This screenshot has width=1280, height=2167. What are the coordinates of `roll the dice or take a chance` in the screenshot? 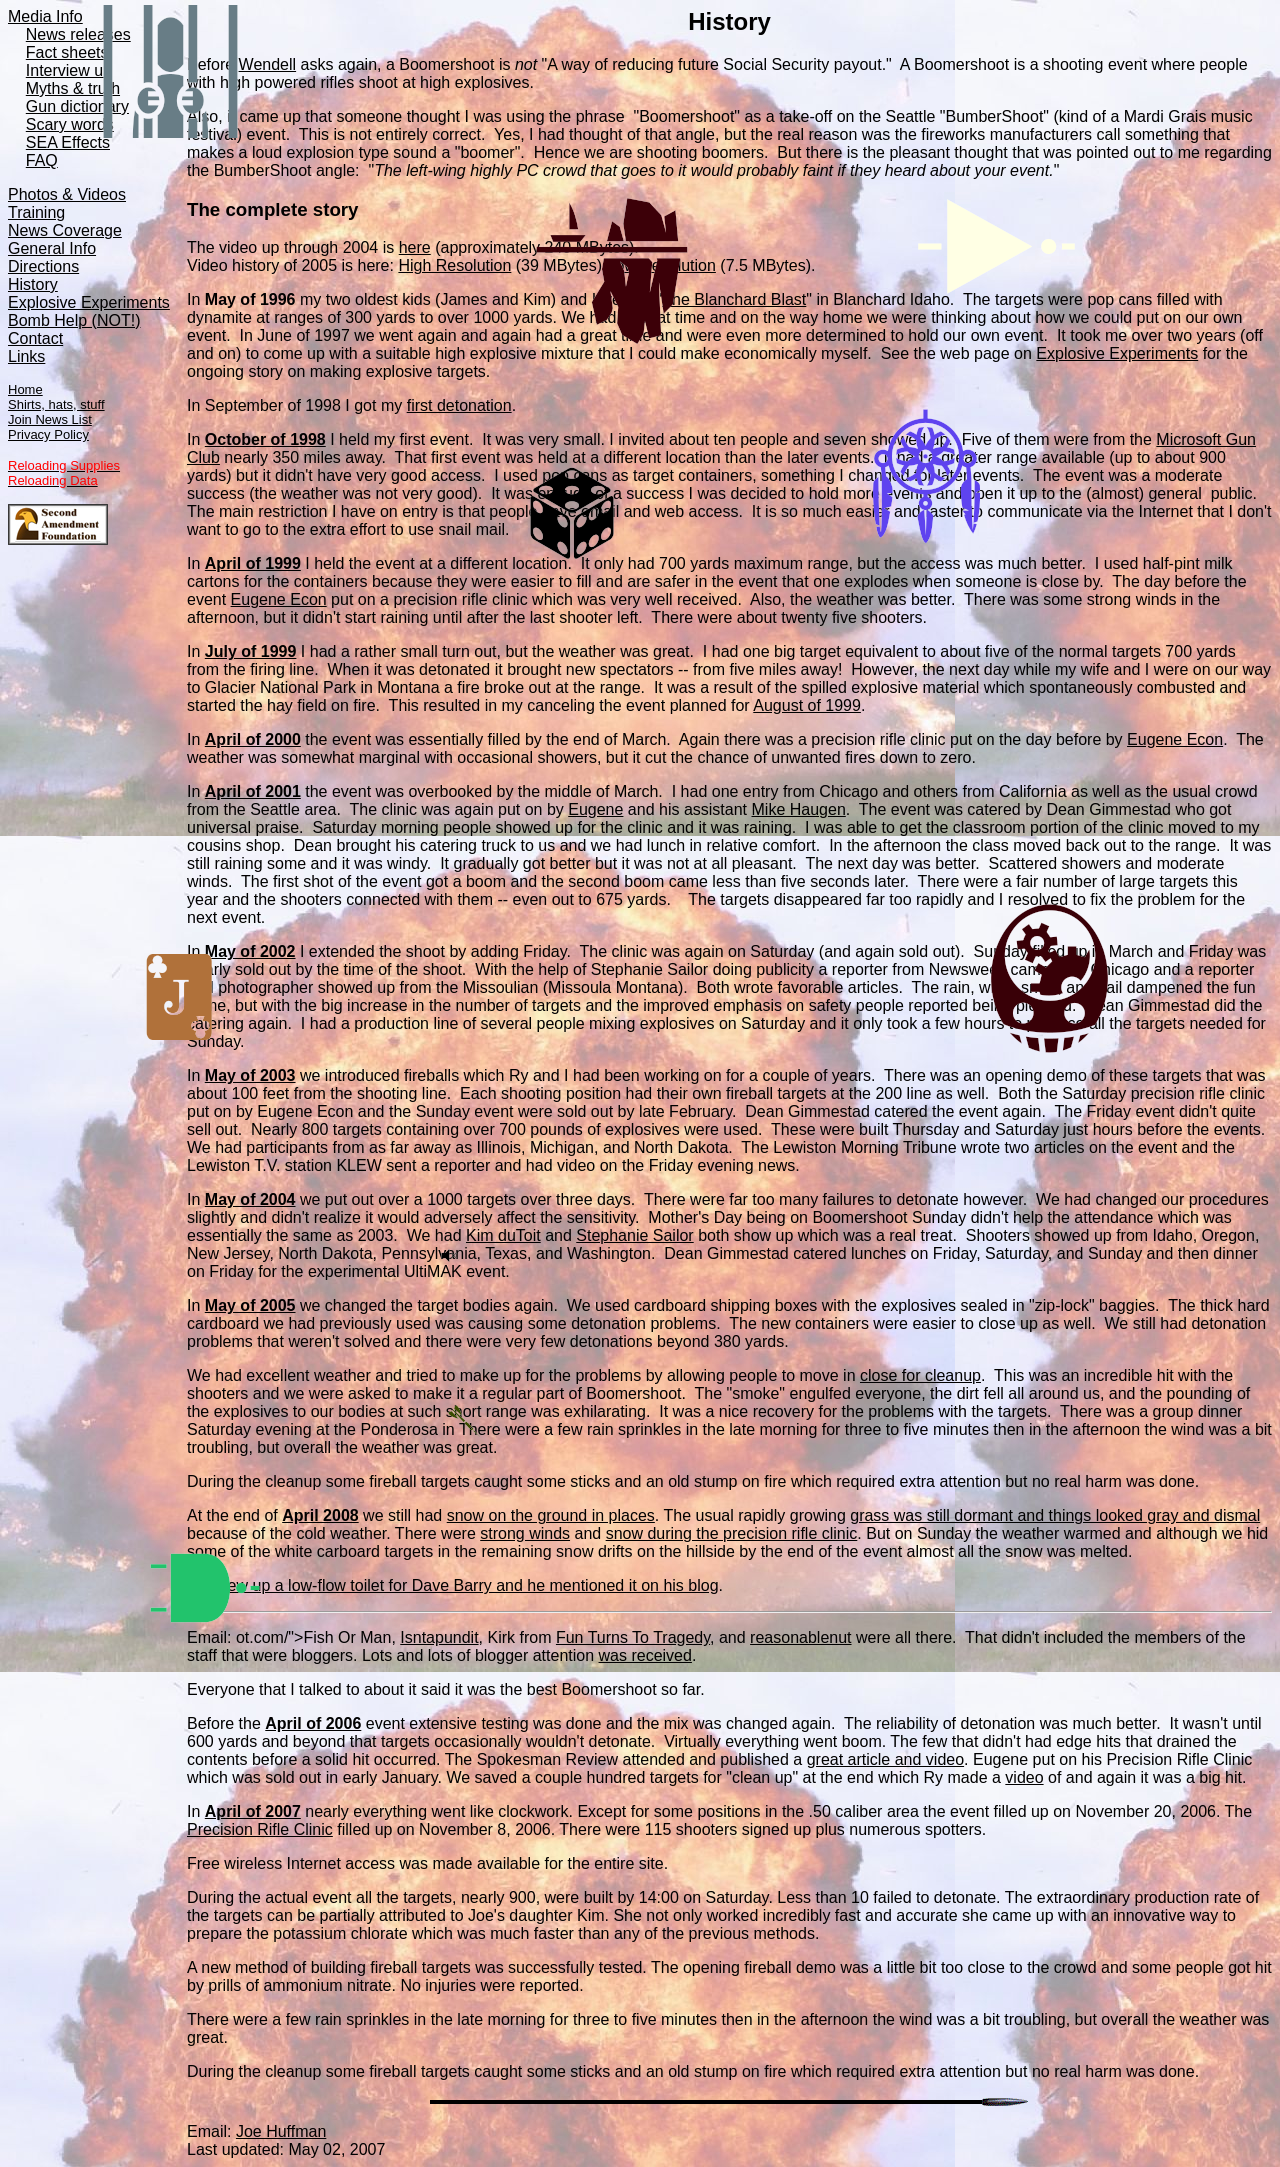 It's located at (572, 514).